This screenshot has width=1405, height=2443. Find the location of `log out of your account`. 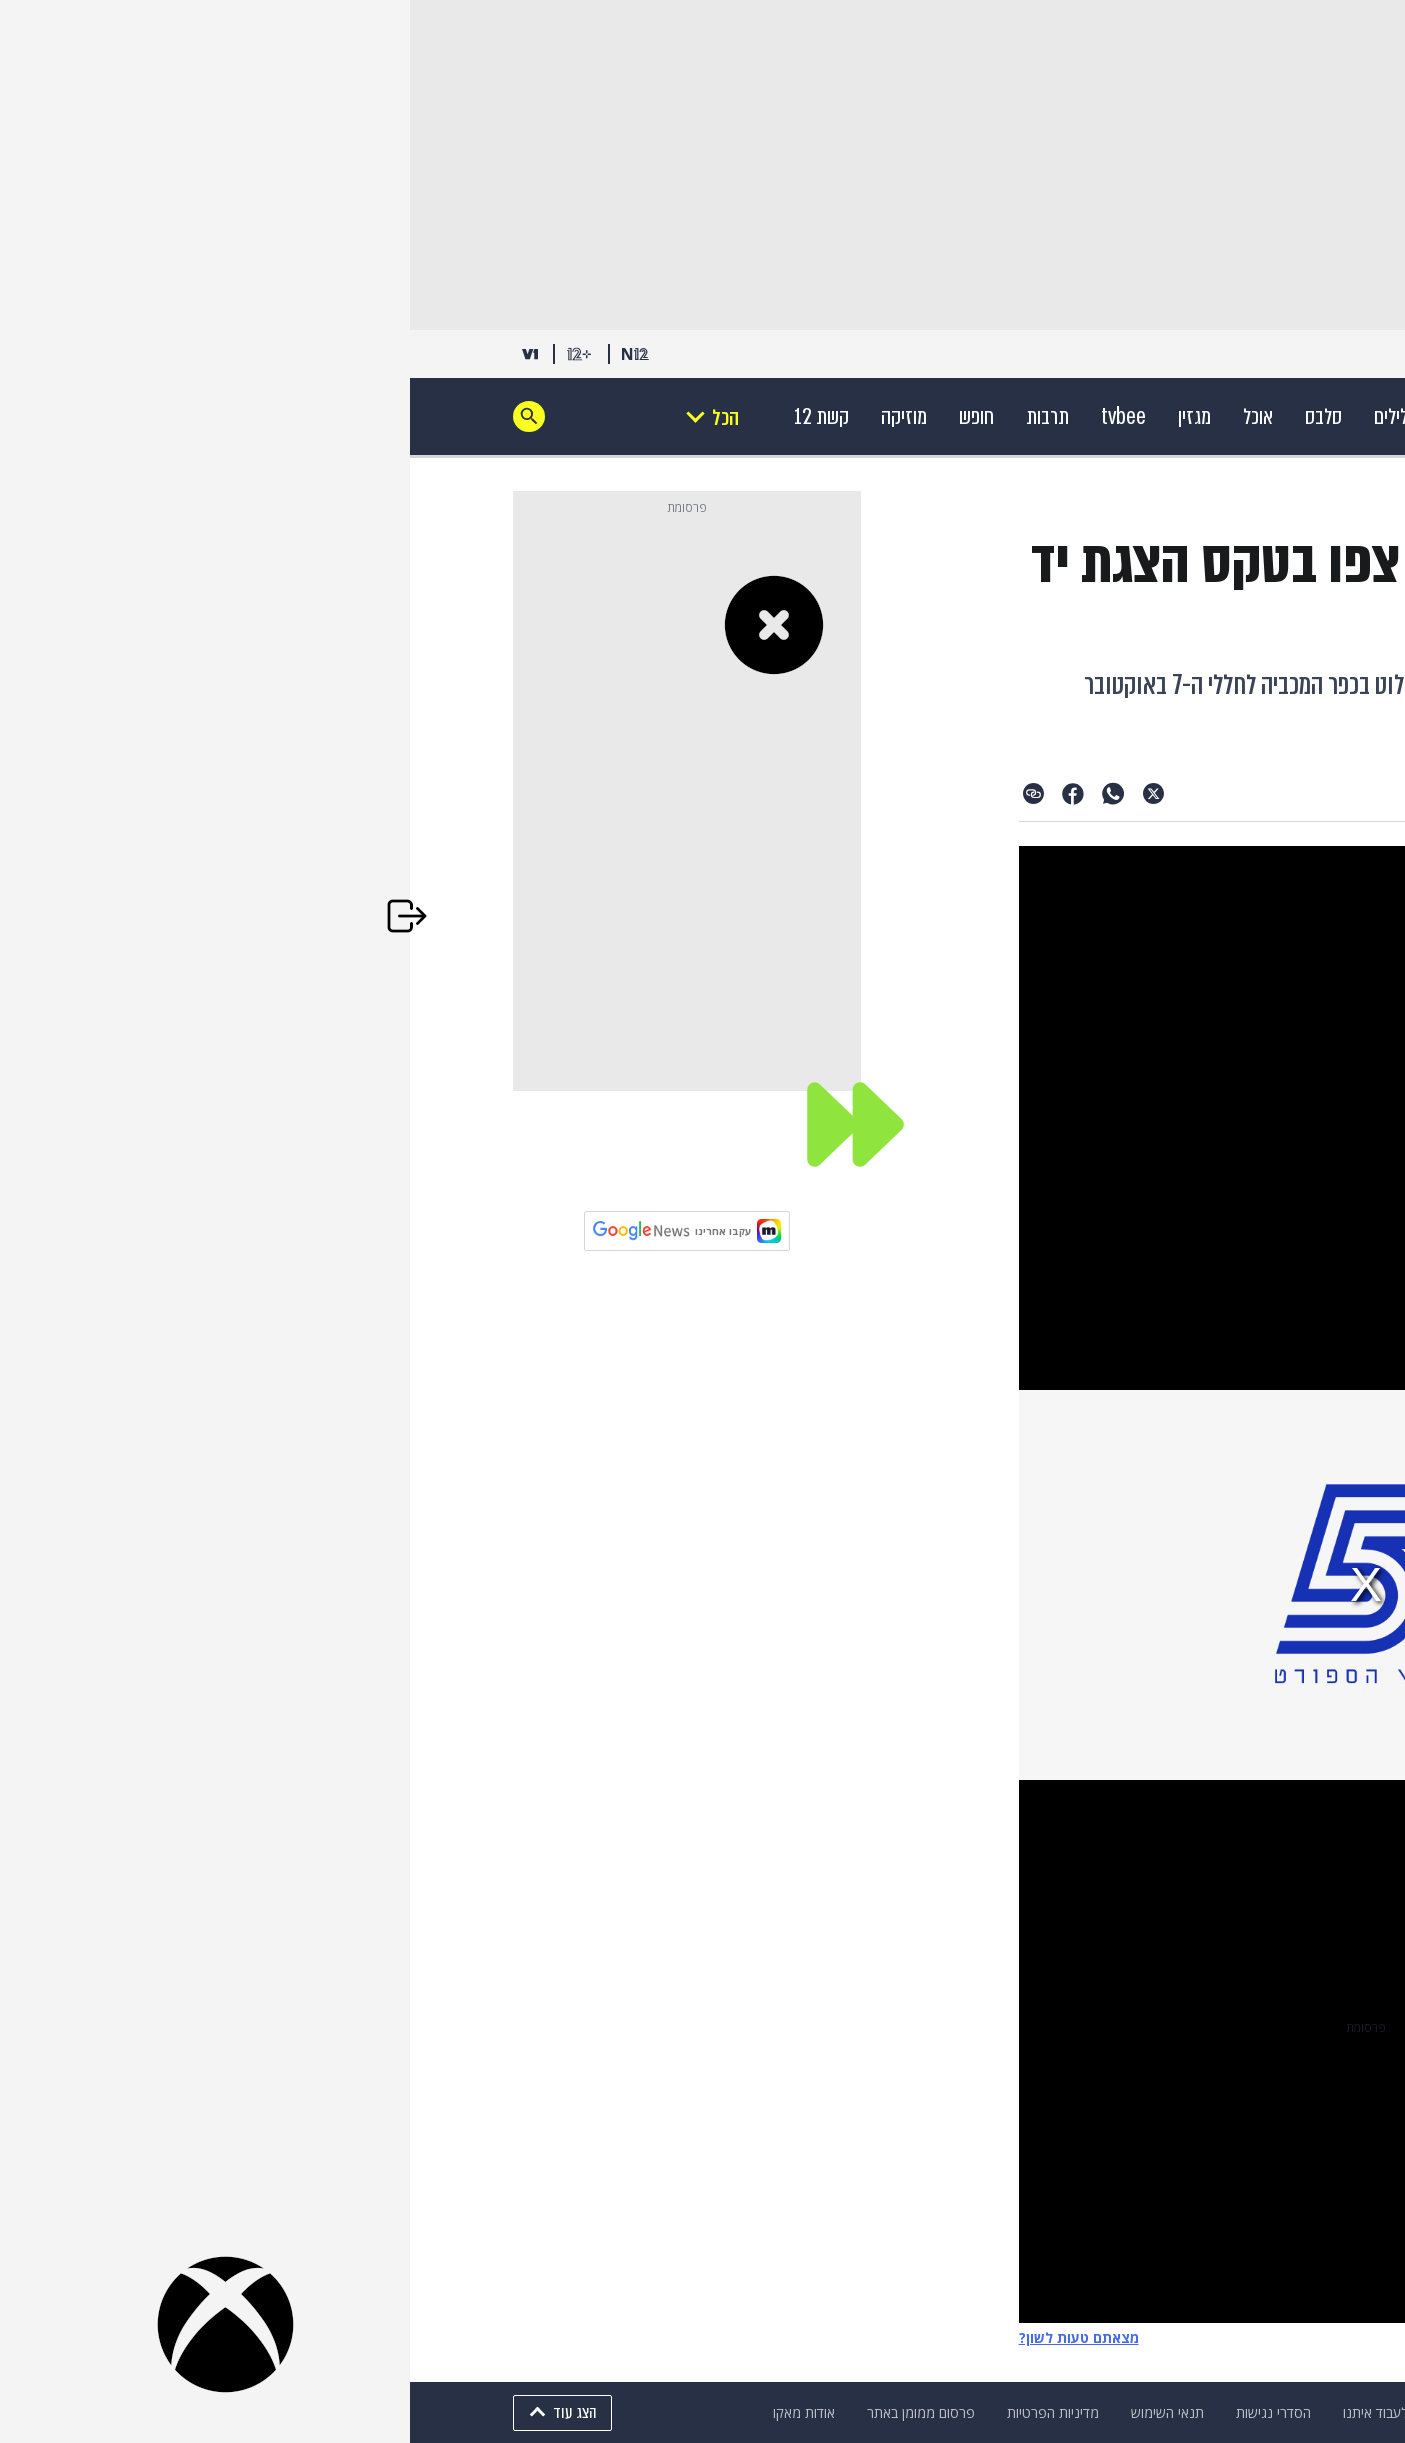

log out of your account is located at coordinates (407, 916).